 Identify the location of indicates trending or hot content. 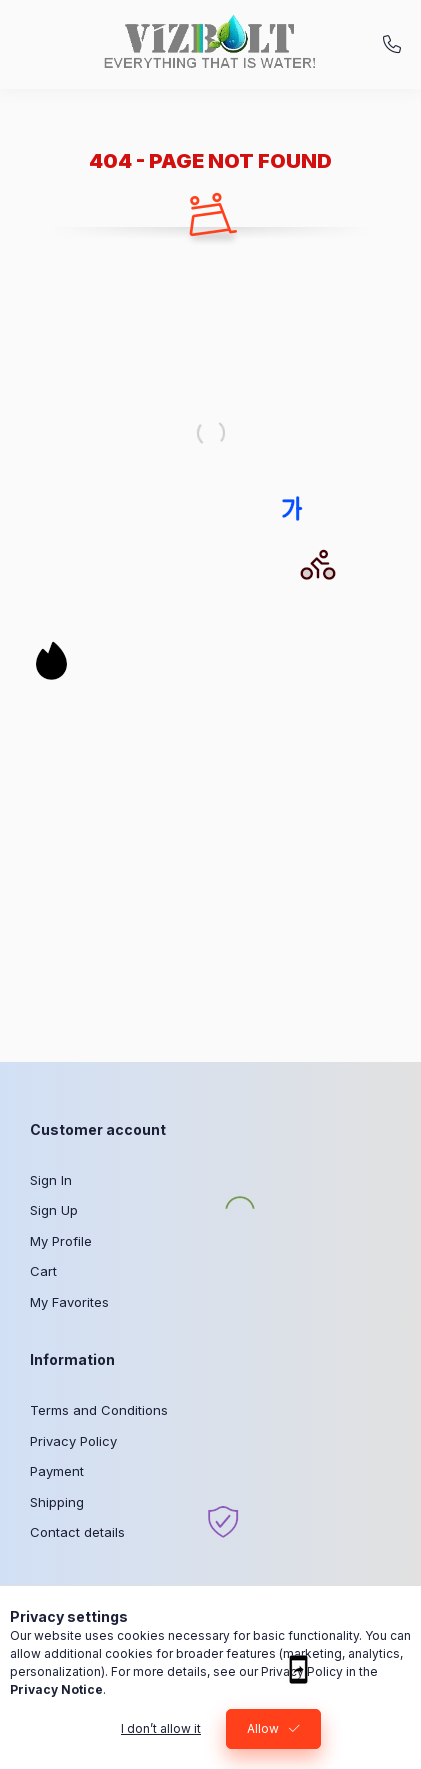
(51, 661).